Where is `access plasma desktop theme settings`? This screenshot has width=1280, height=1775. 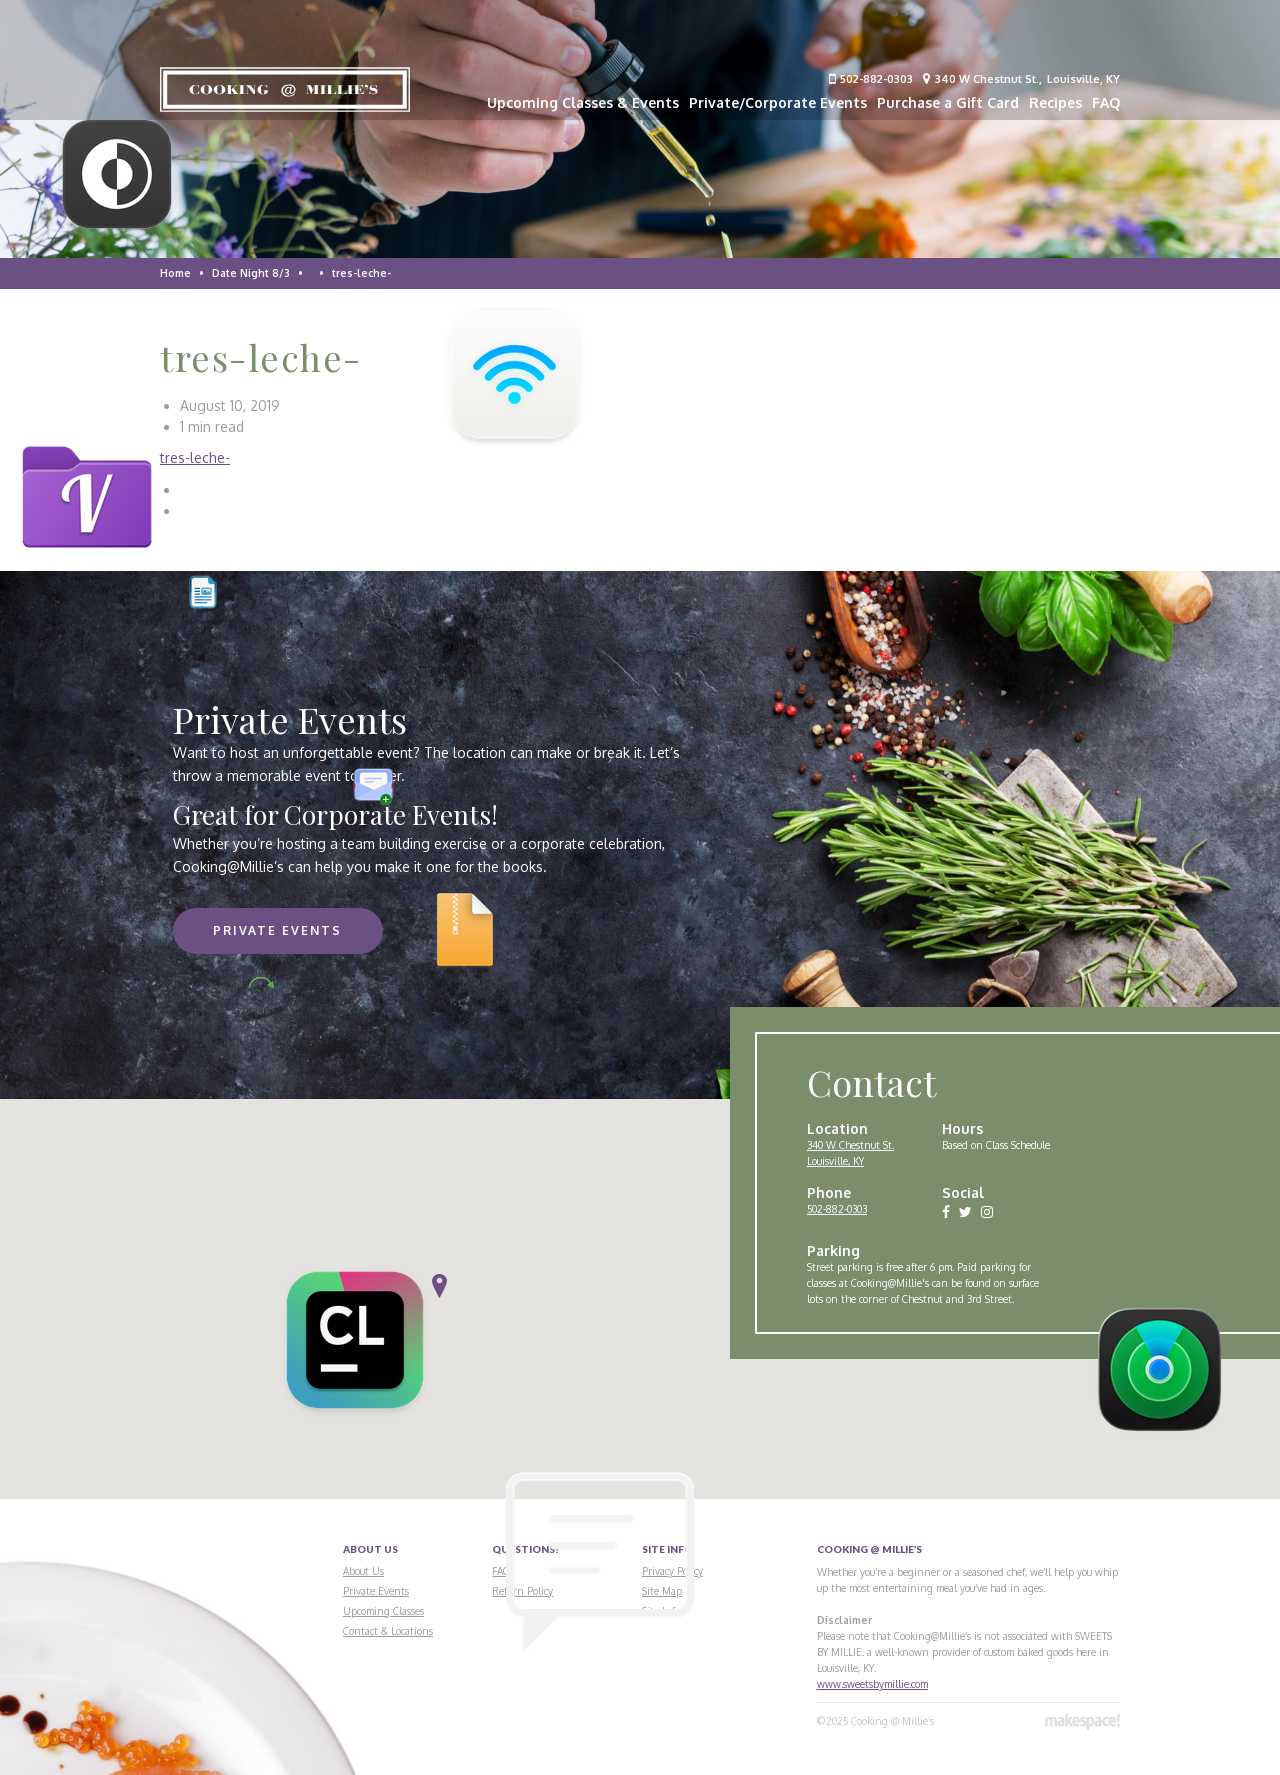 access plasma desktop theme settings is located at coordinates (117, 176).